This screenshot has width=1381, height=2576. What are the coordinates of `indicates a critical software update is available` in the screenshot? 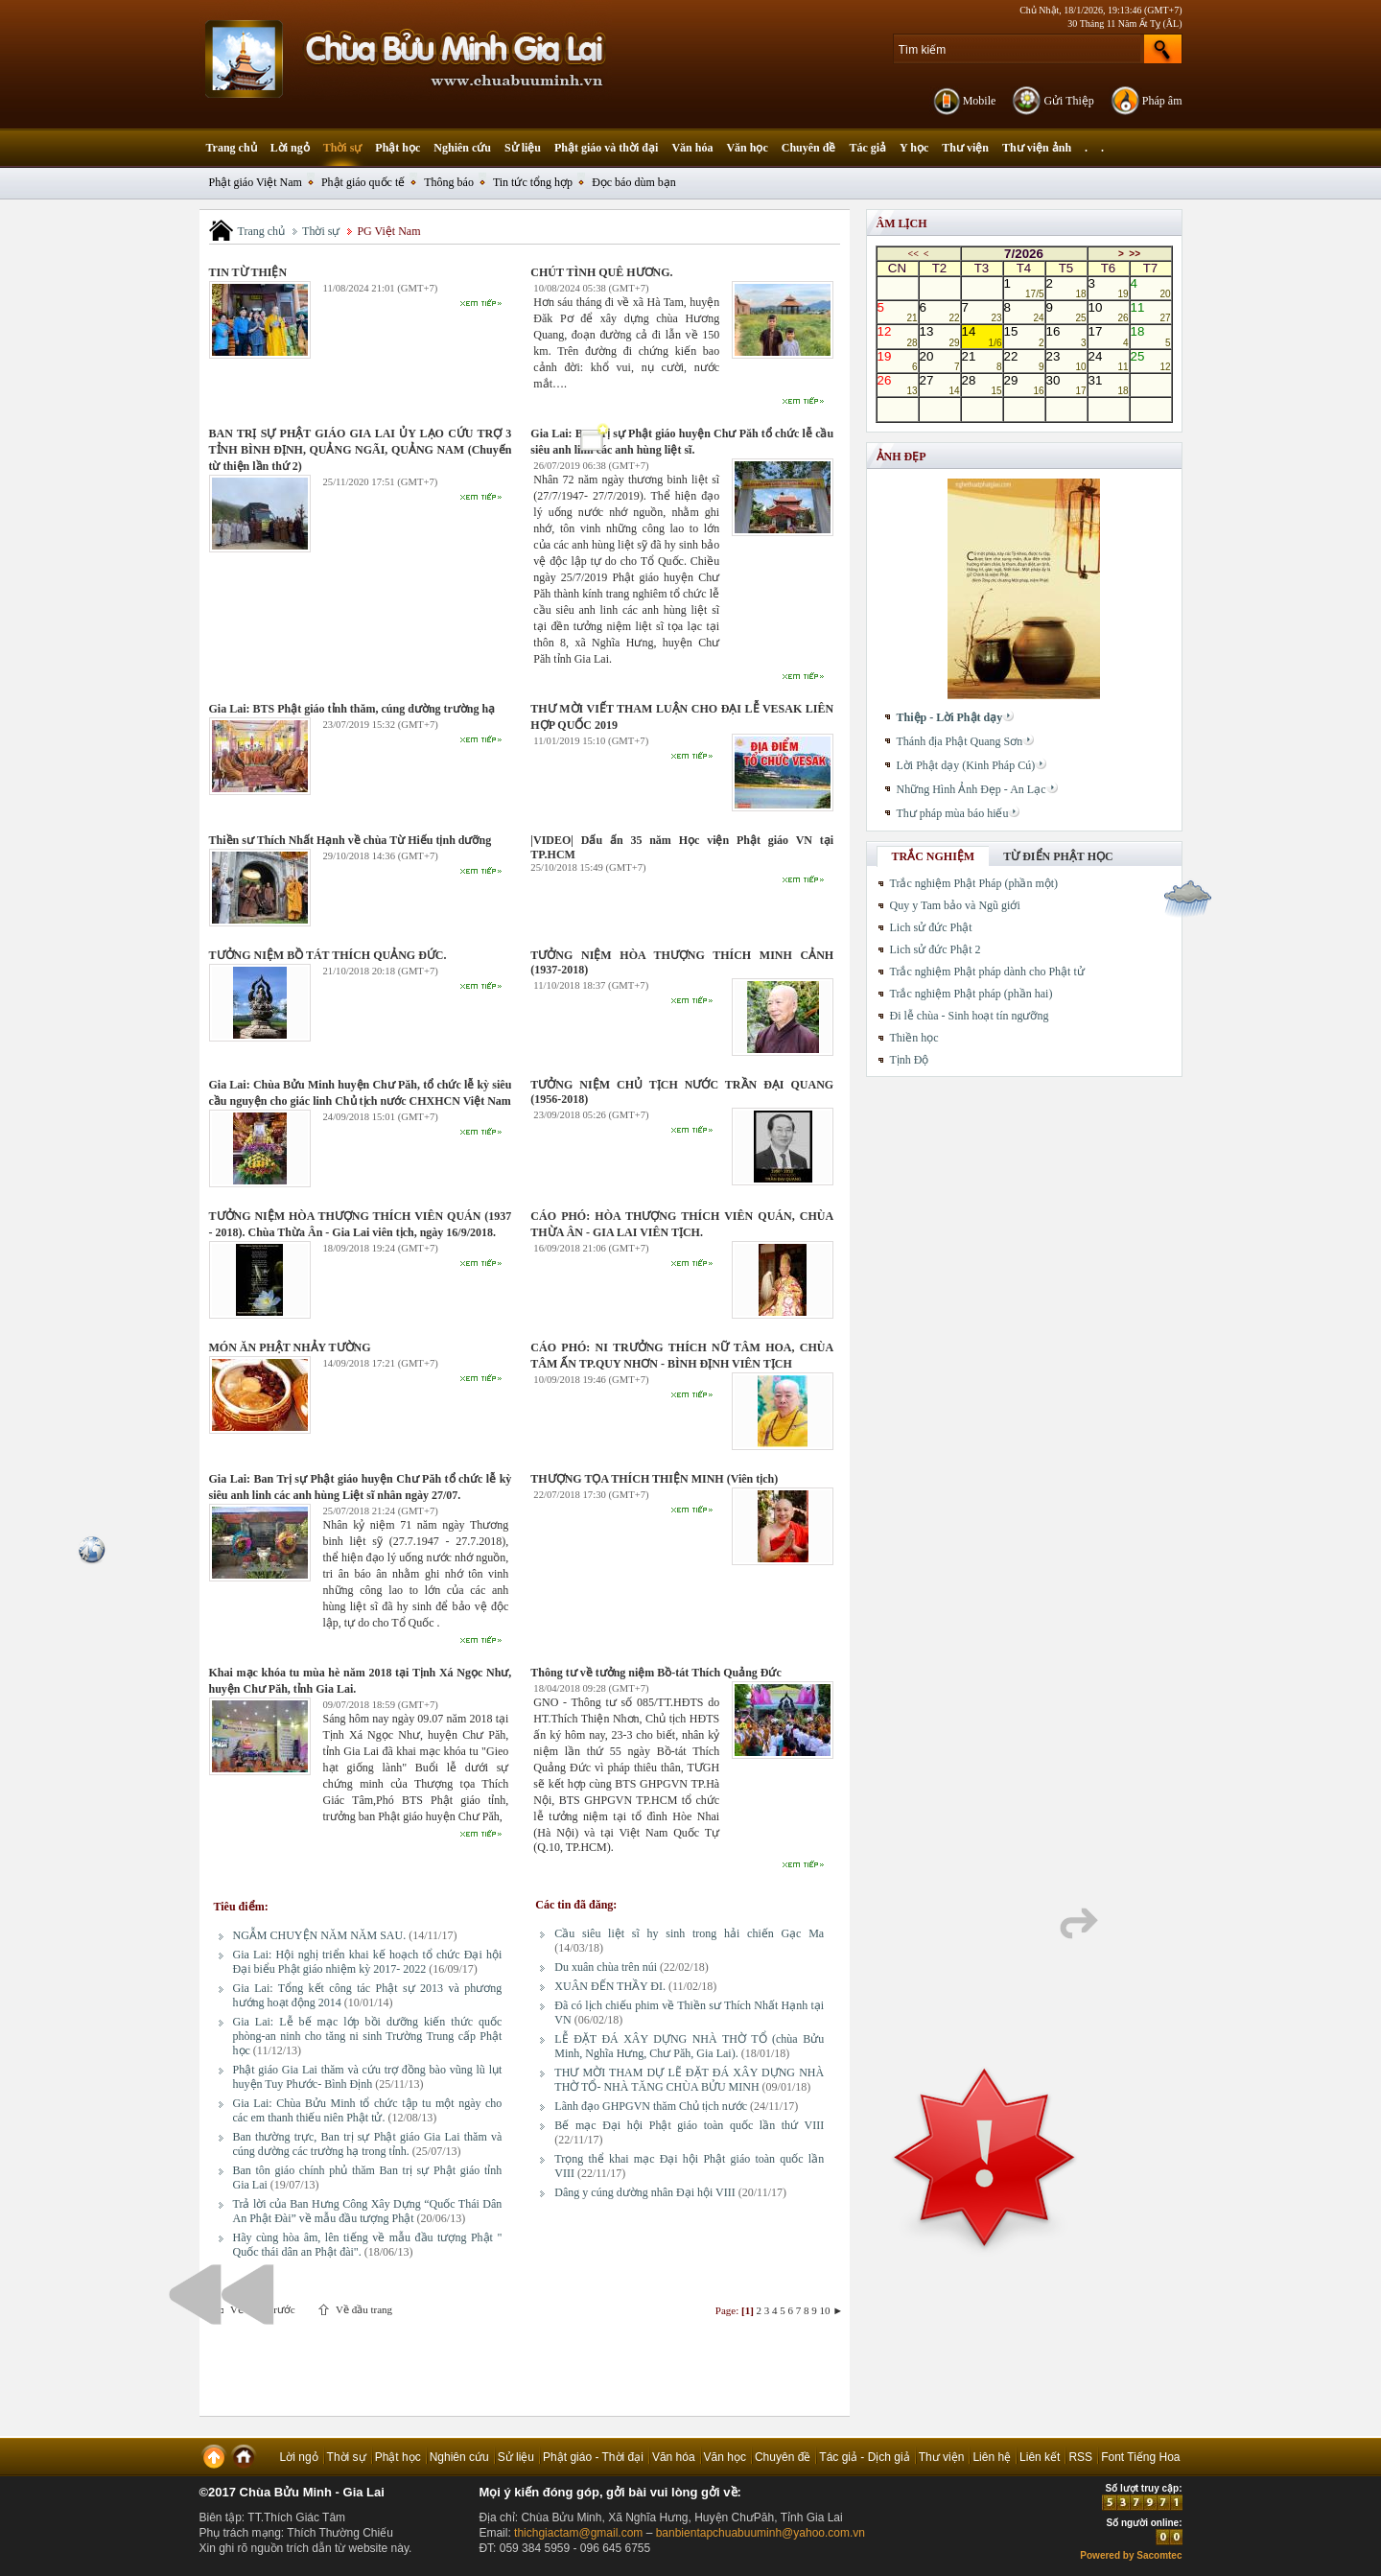 It's located at (985, 2158).